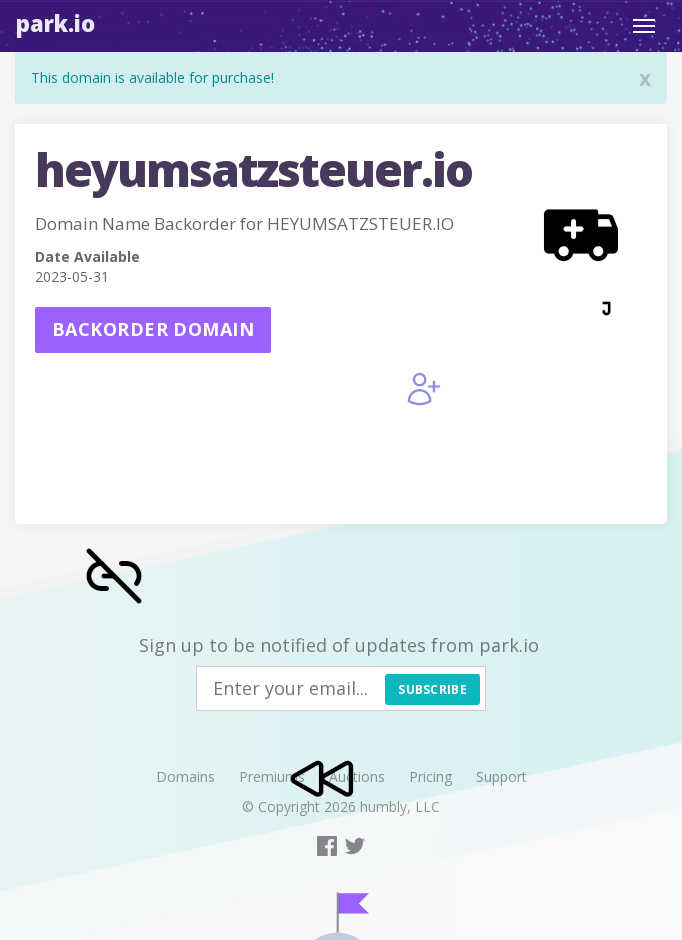 The image size is (682, 940). Describe the element at coordinates (114, 576) in the screenshot. I see `unlink or disconnect items` at that location.